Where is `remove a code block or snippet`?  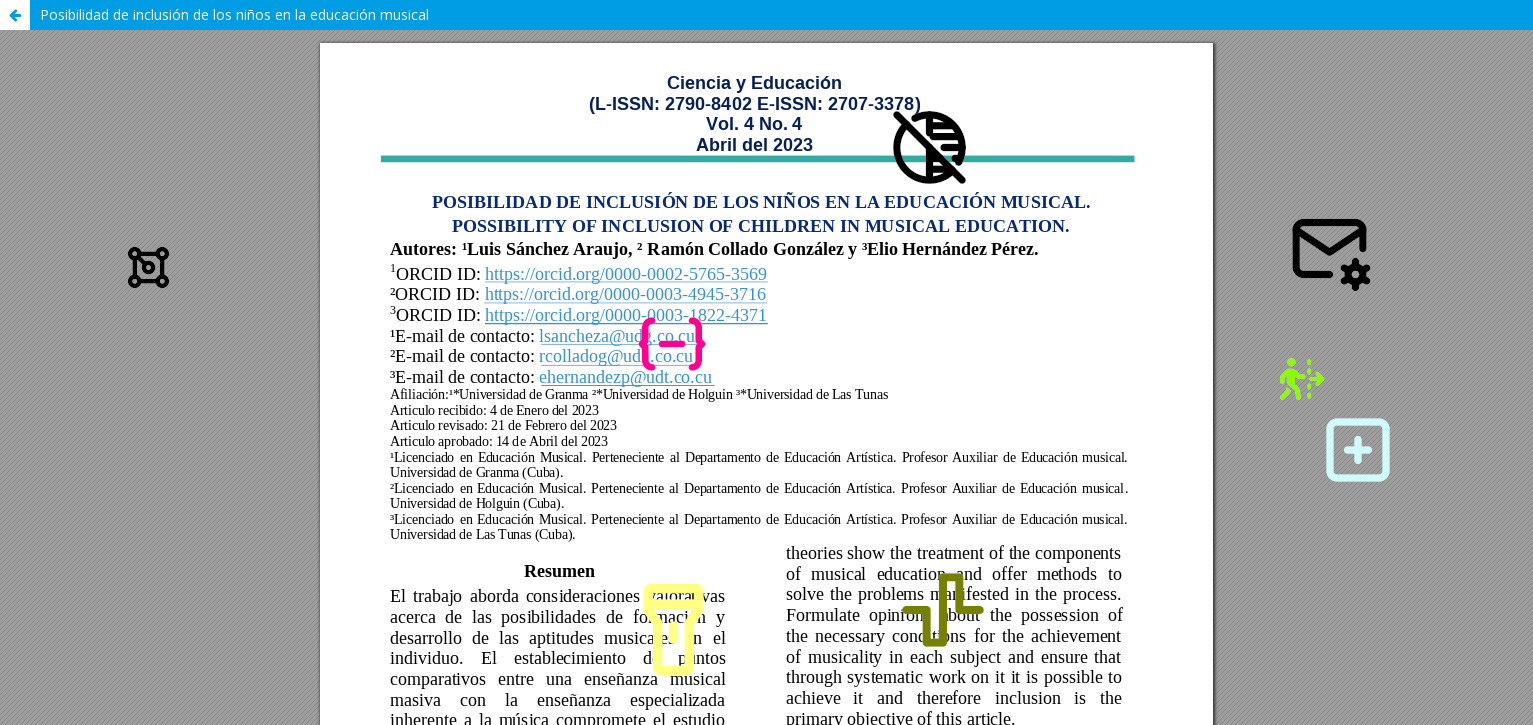 remove a code block or snippet is located at coordinates (672, 344).